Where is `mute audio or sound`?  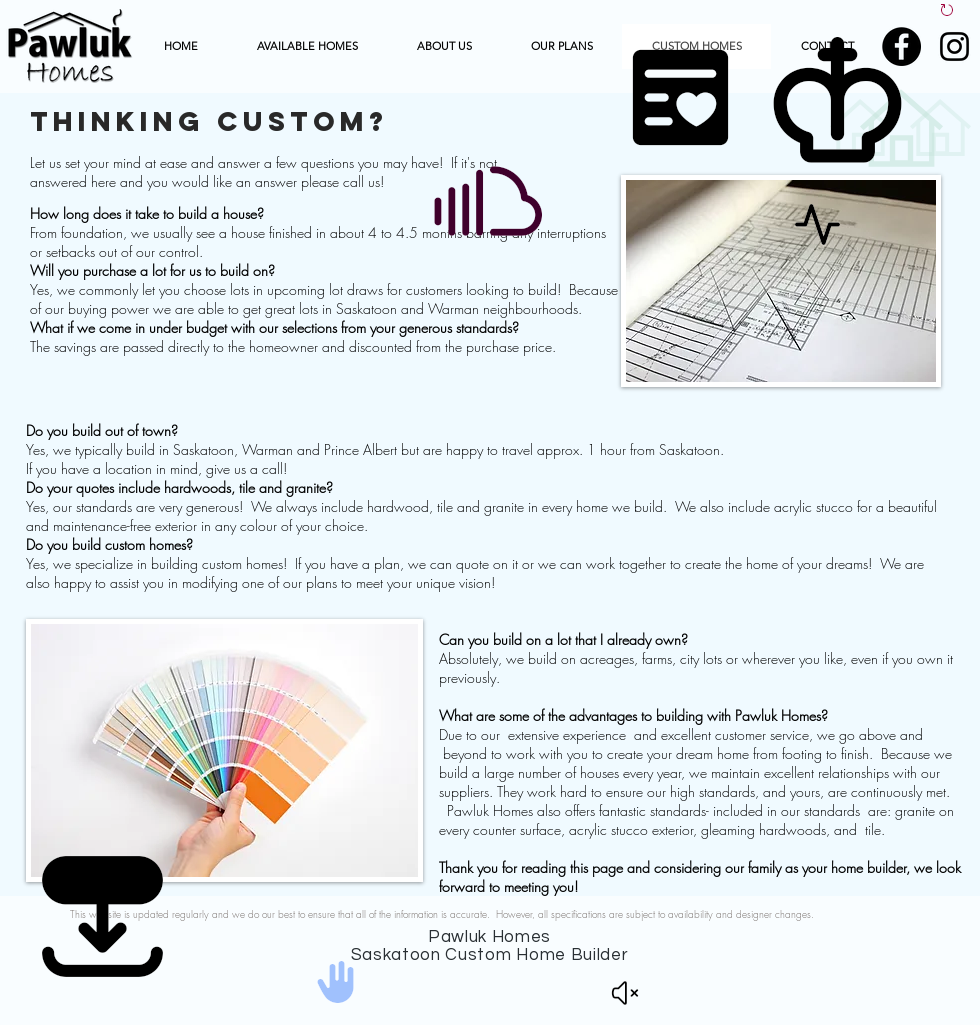 mute audio or sound is located at coordinates (625, 993).